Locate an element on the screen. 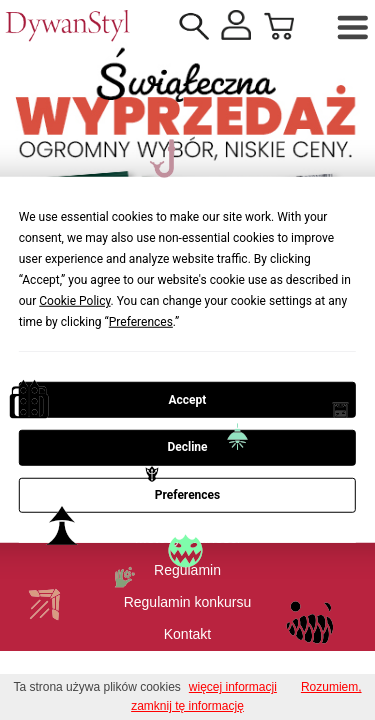 The height and width of the screenshot is (720, 375). select trident shield weapon or defense item is located at coordinates (152, 474).